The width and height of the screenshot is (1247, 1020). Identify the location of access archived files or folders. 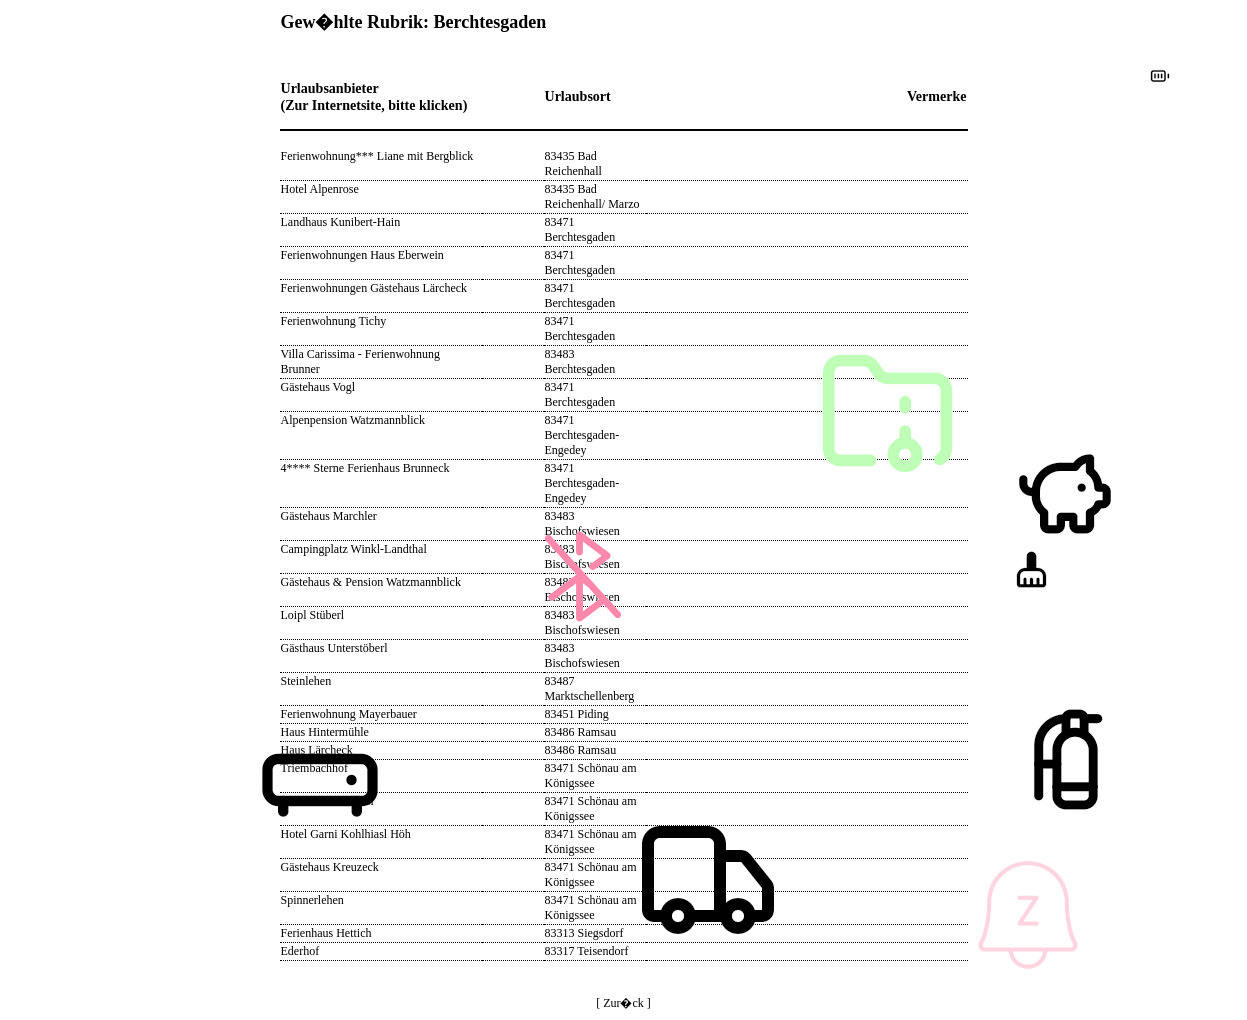
(887, 413).